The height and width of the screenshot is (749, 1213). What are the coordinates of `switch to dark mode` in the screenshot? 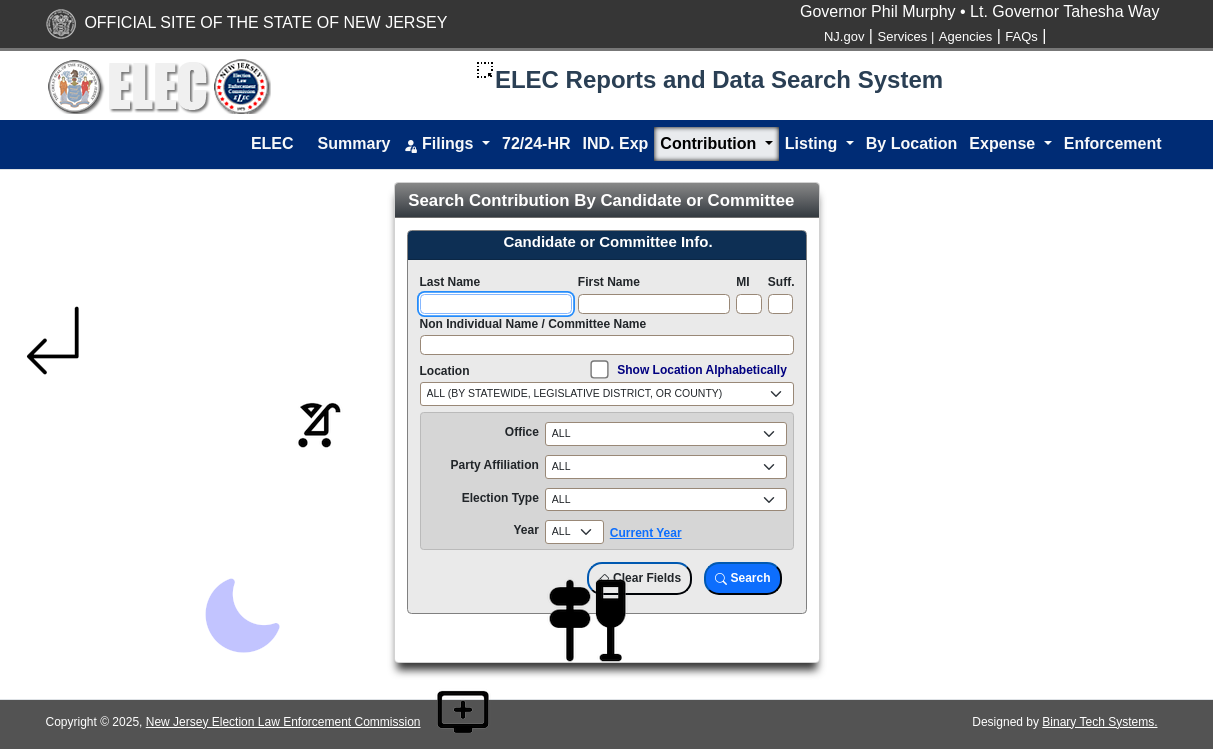 It's located at (242, 615).